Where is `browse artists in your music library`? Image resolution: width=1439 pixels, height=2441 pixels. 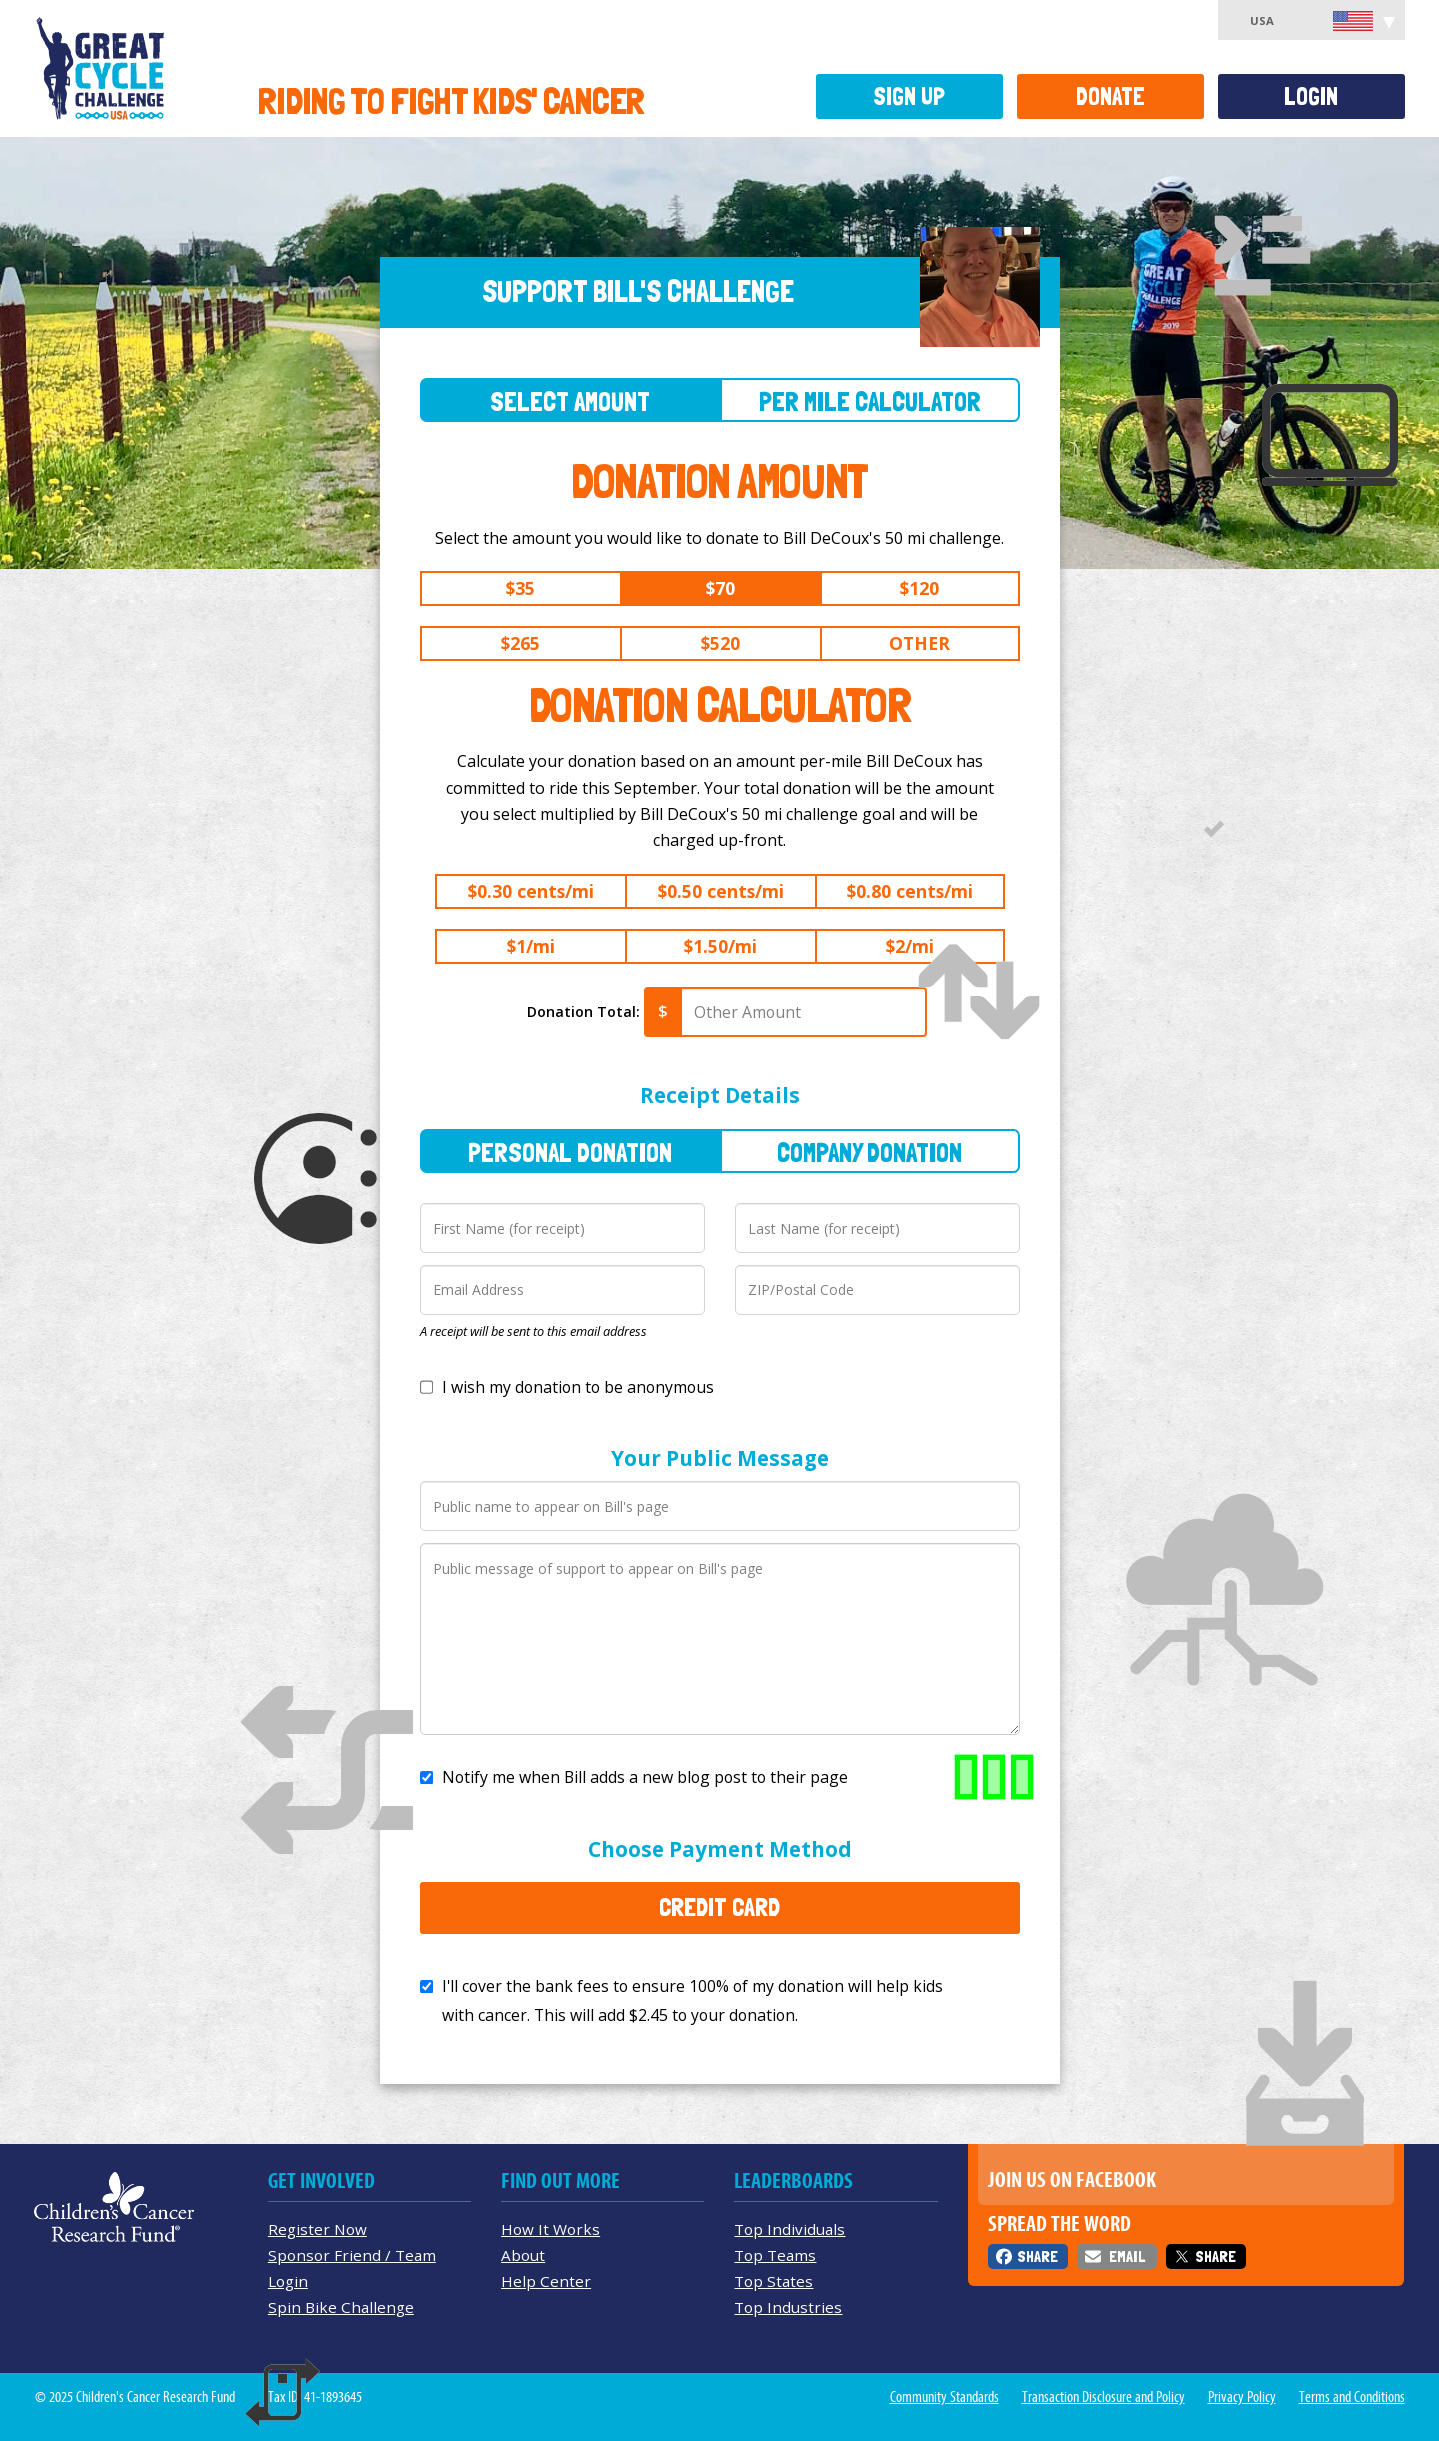
browse artists in your music library is located at coordinates (319, 1178).